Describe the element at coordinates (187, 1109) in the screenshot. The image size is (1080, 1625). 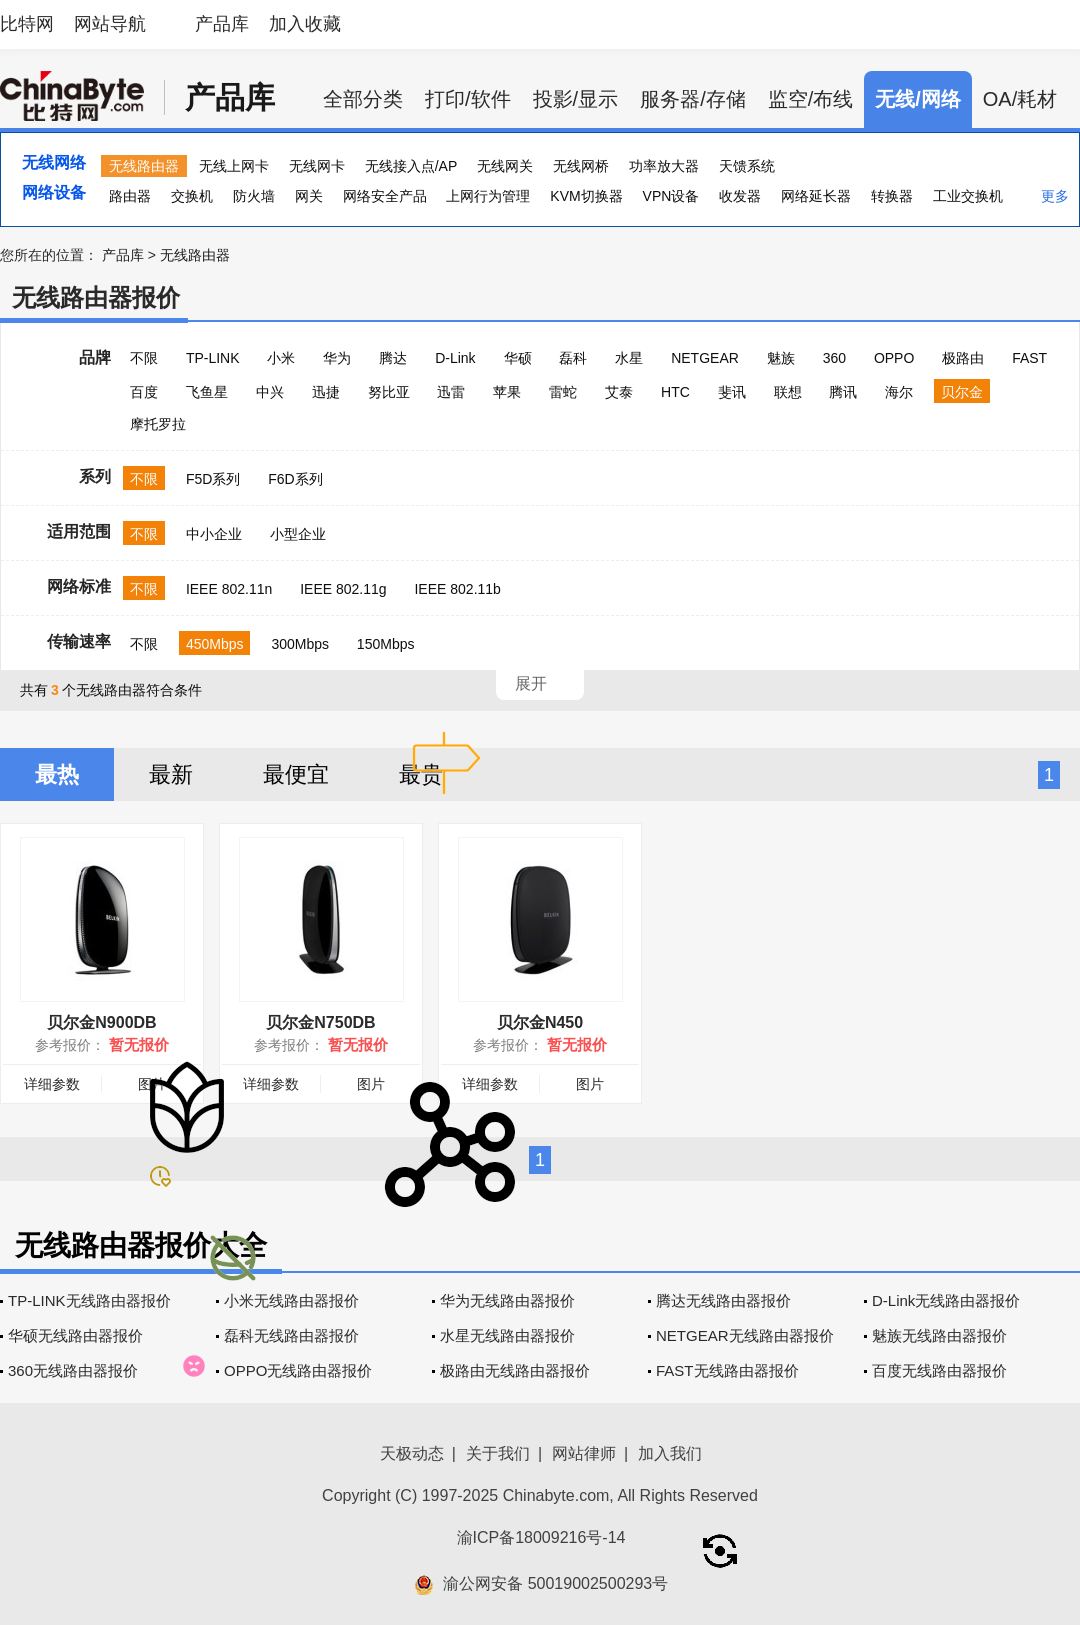
I see `filter by grain or wheat products` at that location.